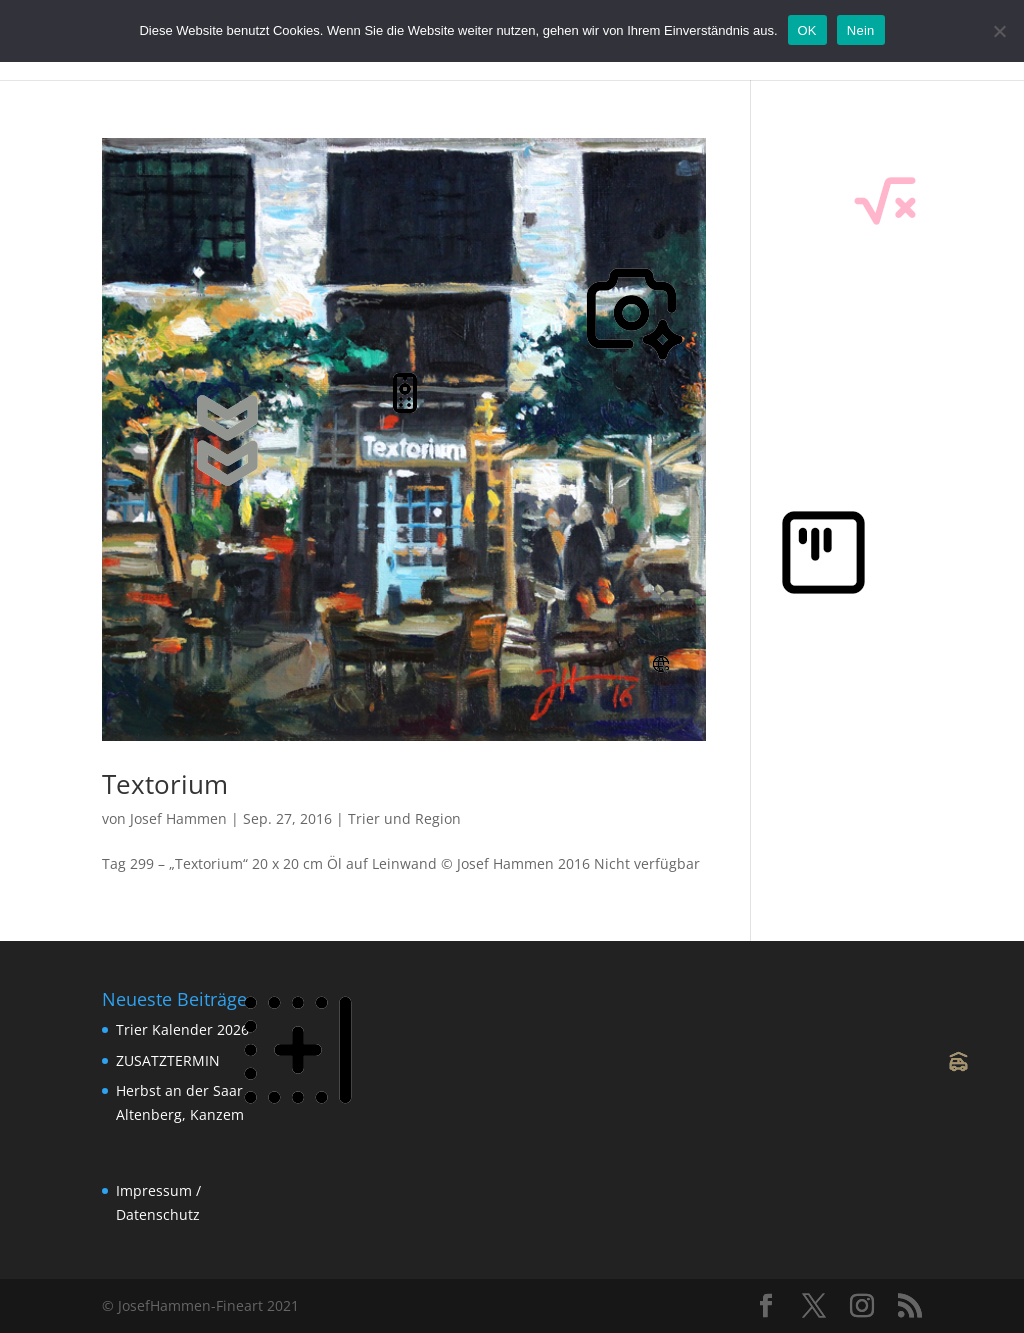 The image size is (1024, 1333). Describe the element at coordinates (298, 1050) in the screenshot. I see `add a right border to selected element` at that location.